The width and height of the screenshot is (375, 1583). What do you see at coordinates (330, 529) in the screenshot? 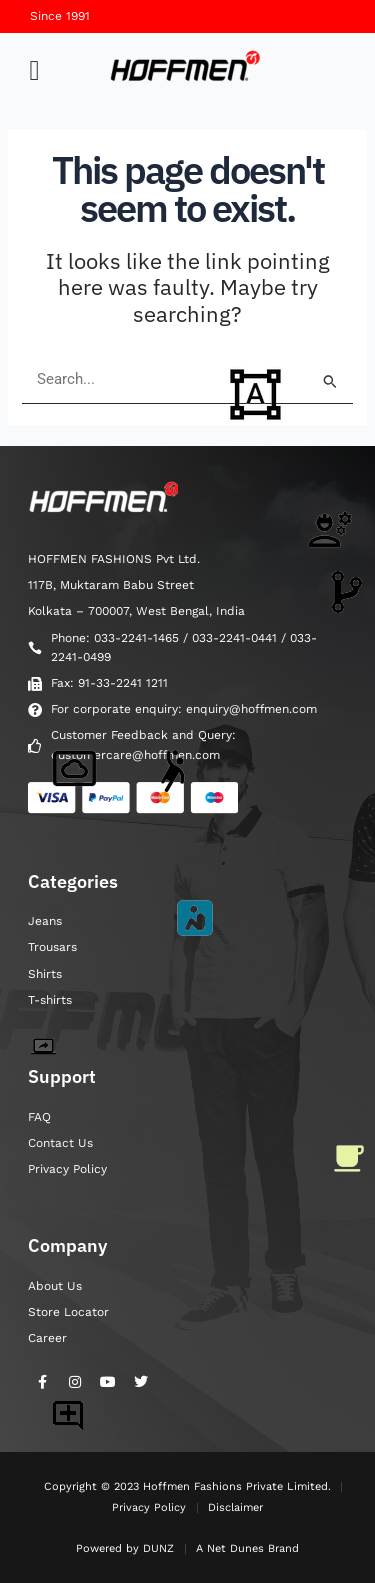
I see `access engineering or technical settings` at bounding box center [330, 529].